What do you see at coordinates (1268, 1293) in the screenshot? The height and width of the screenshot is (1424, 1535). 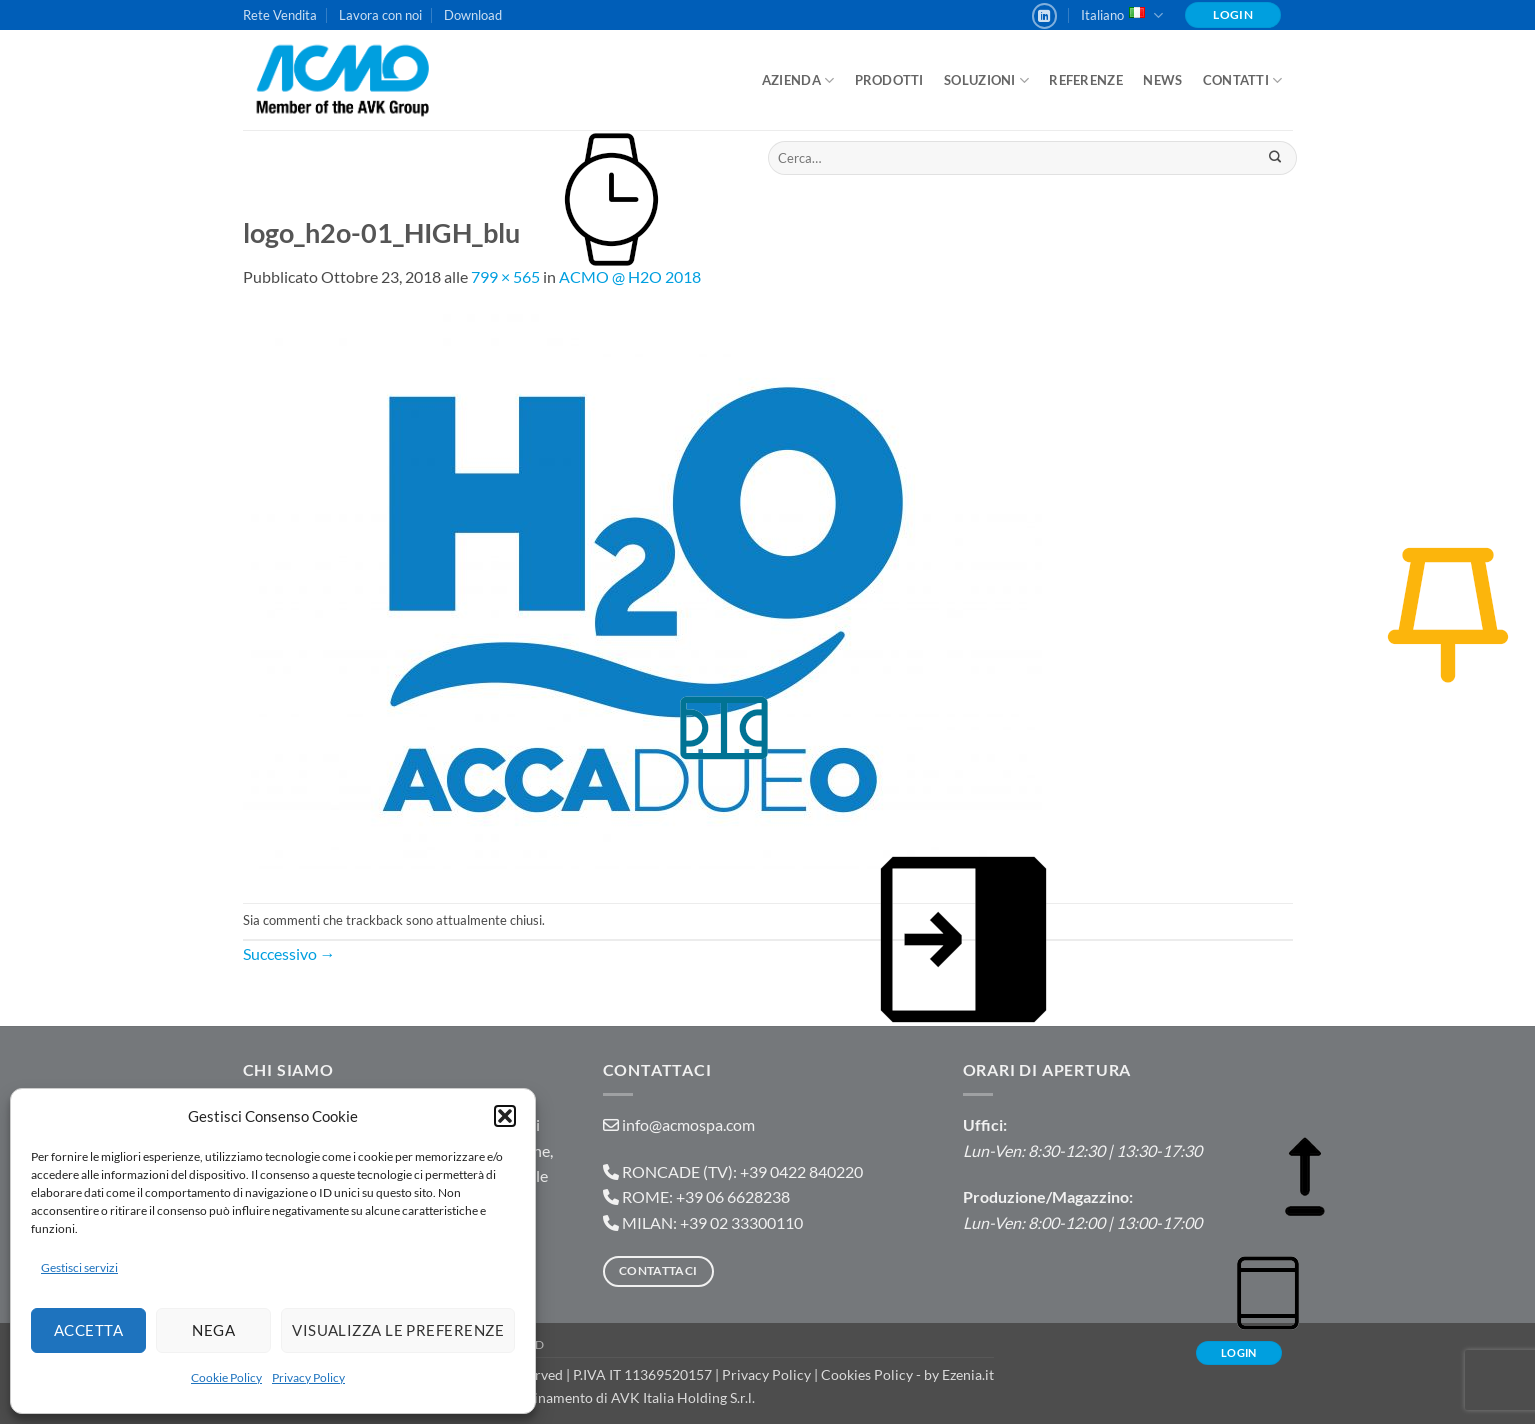 I see `switch to tablet view or layout` at bounding box center [1268, 1293].